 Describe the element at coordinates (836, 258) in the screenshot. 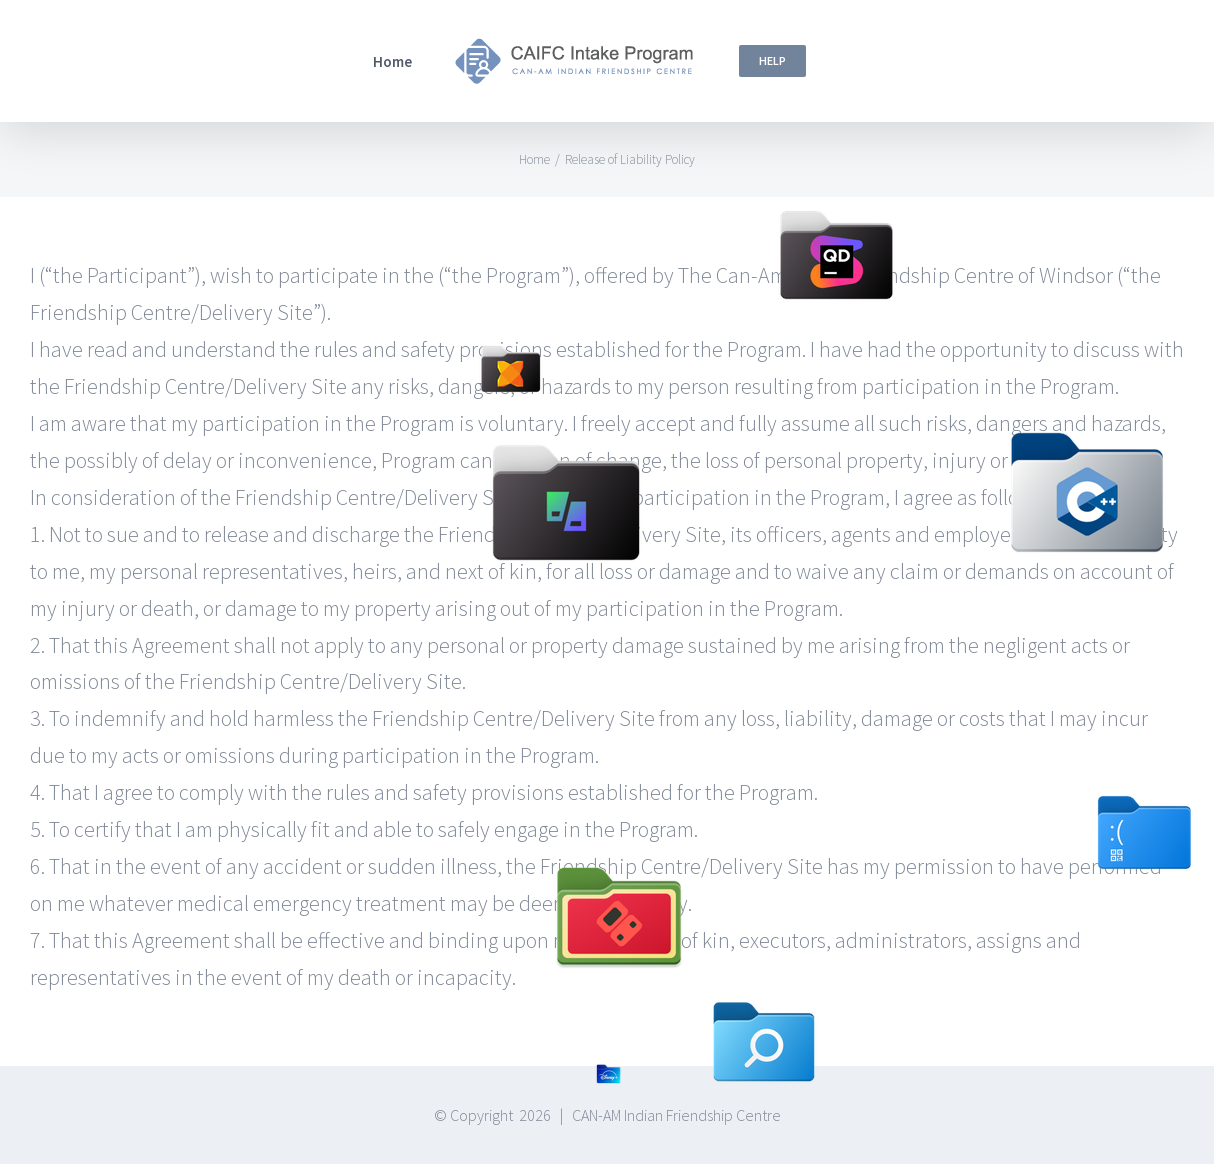

I see `folder containing JetBrains Qodana project files` at that location.